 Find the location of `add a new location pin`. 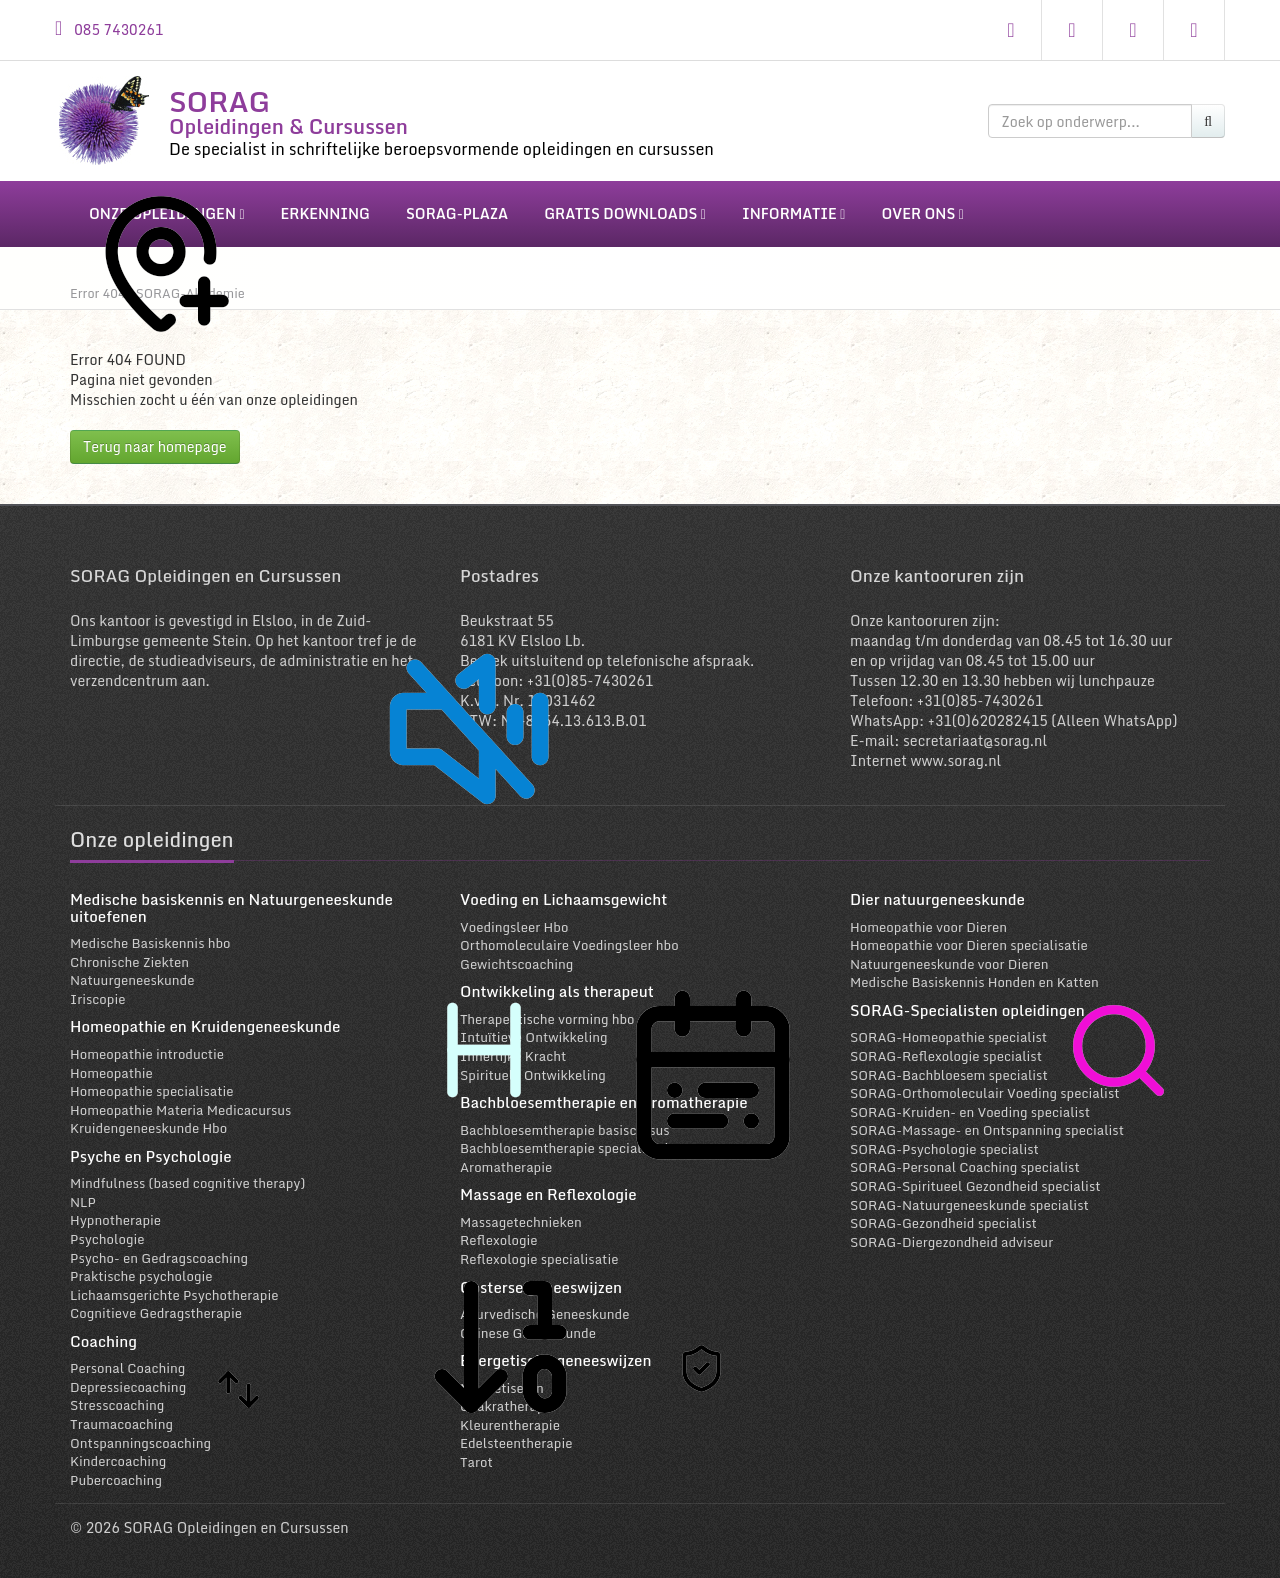

add a new location pin is located at coordinates (161, 264).